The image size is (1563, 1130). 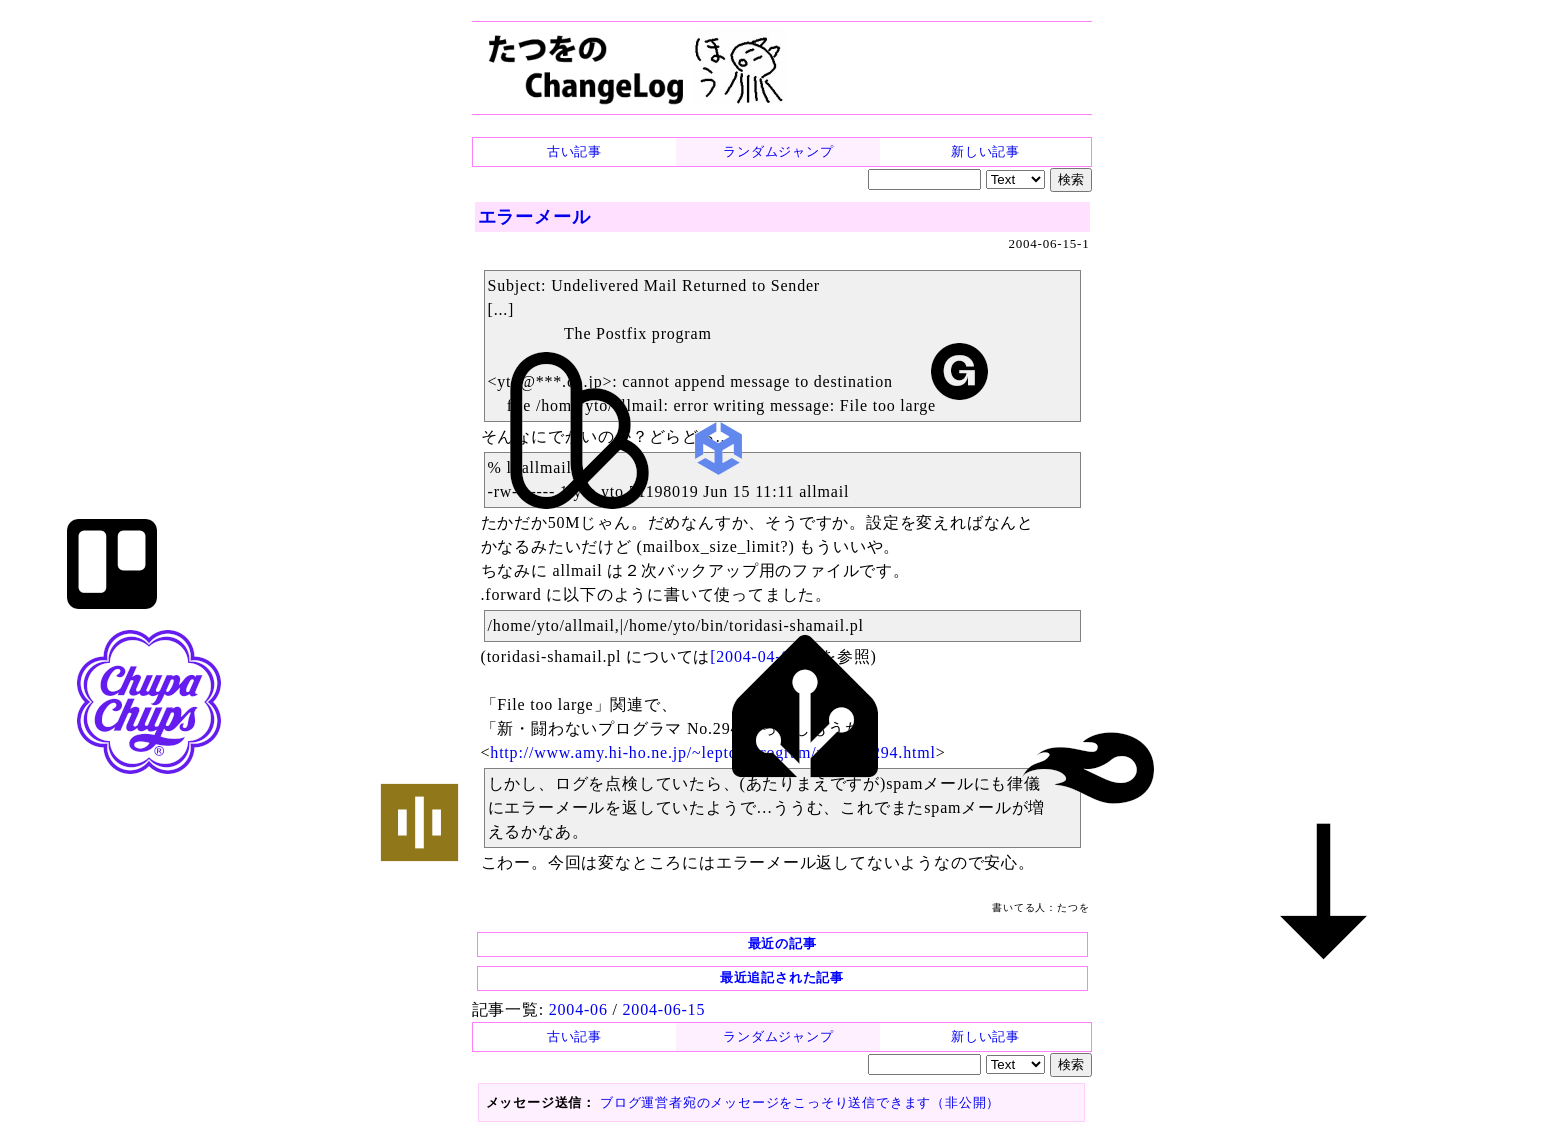 I want to click on scroll down or view more content, so click(x=1323, y=891).